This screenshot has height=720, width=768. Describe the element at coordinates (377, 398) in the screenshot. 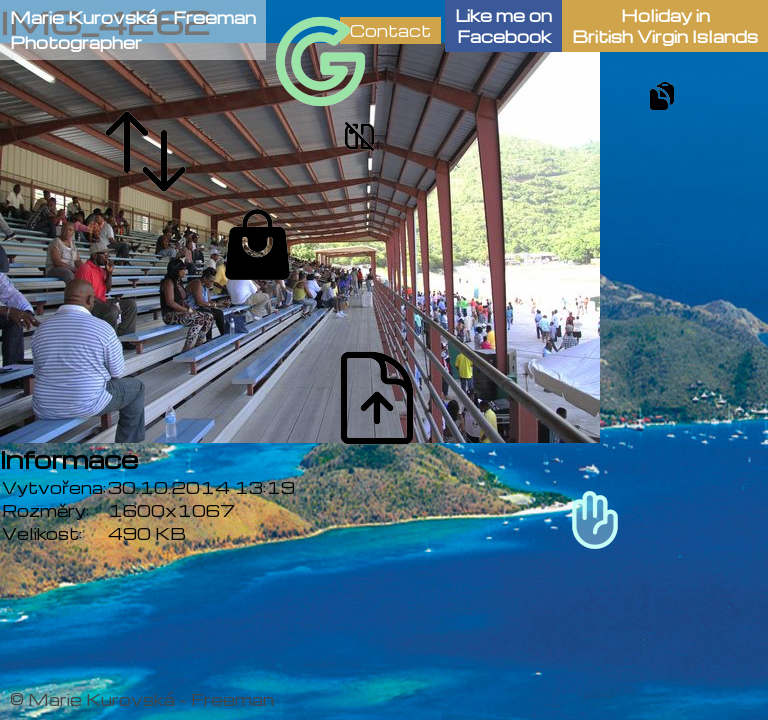

I see `upload a document or file` at that location.